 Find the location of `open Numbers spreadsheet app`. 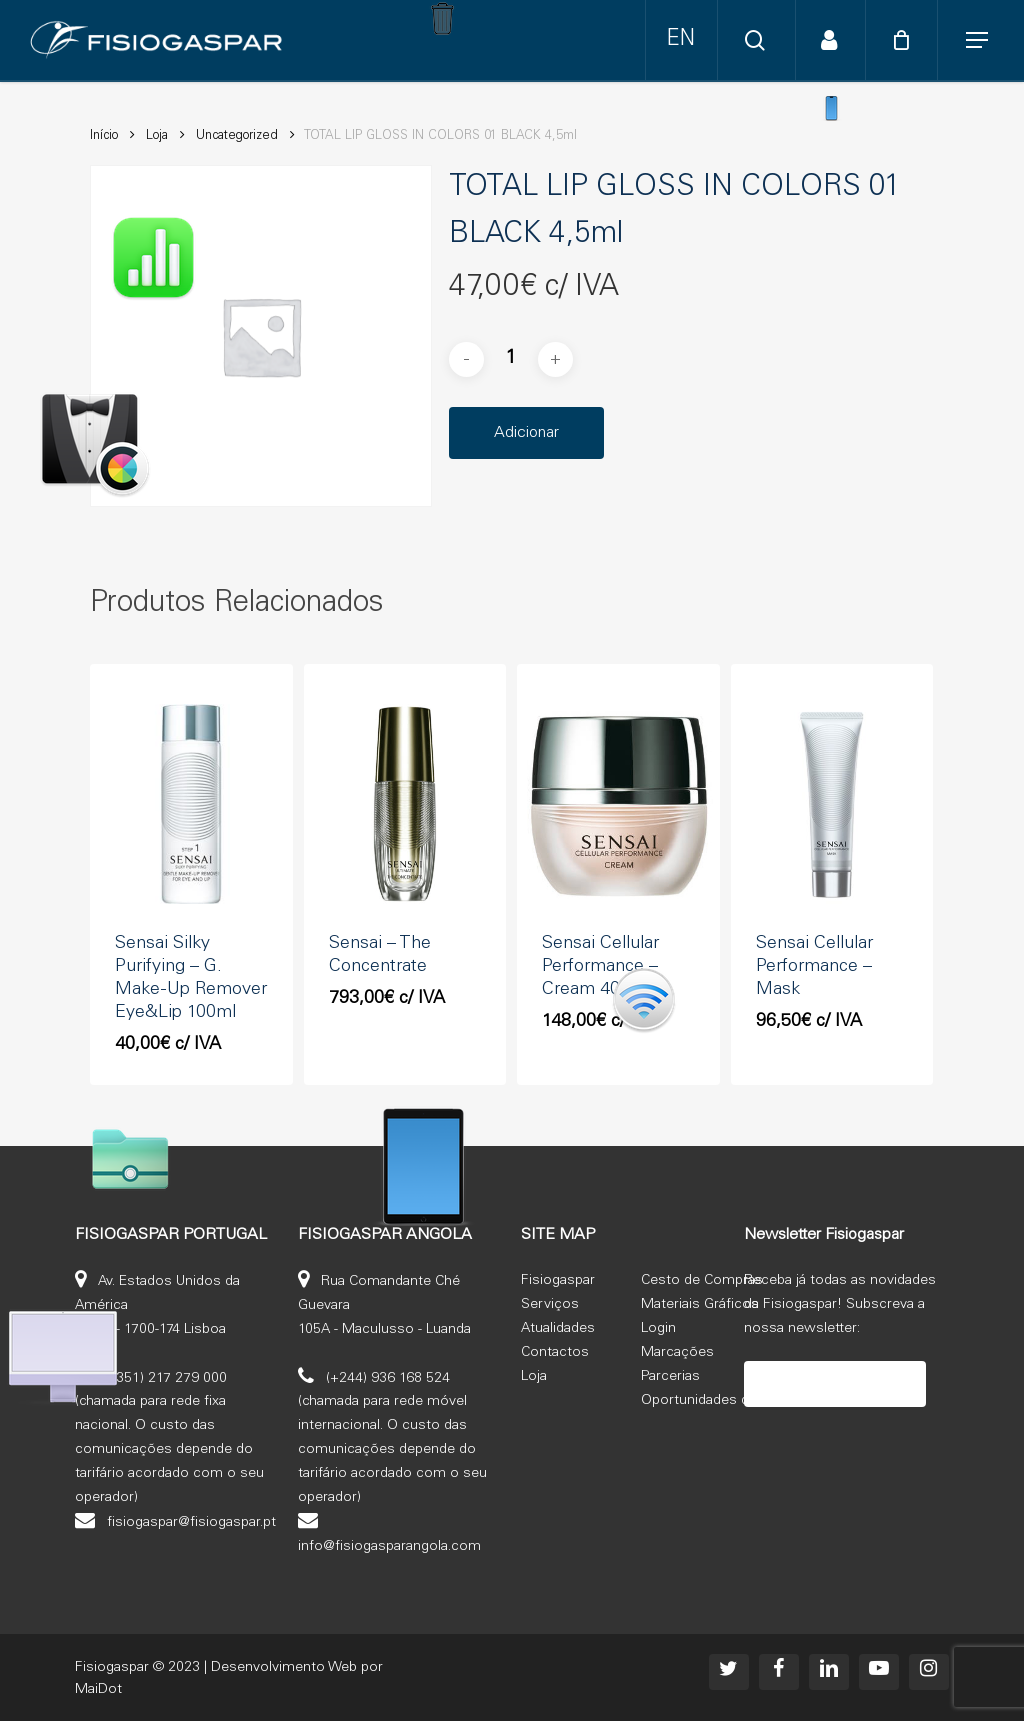

open Numbers spreadsheet app is located at coordinates (153, 257).